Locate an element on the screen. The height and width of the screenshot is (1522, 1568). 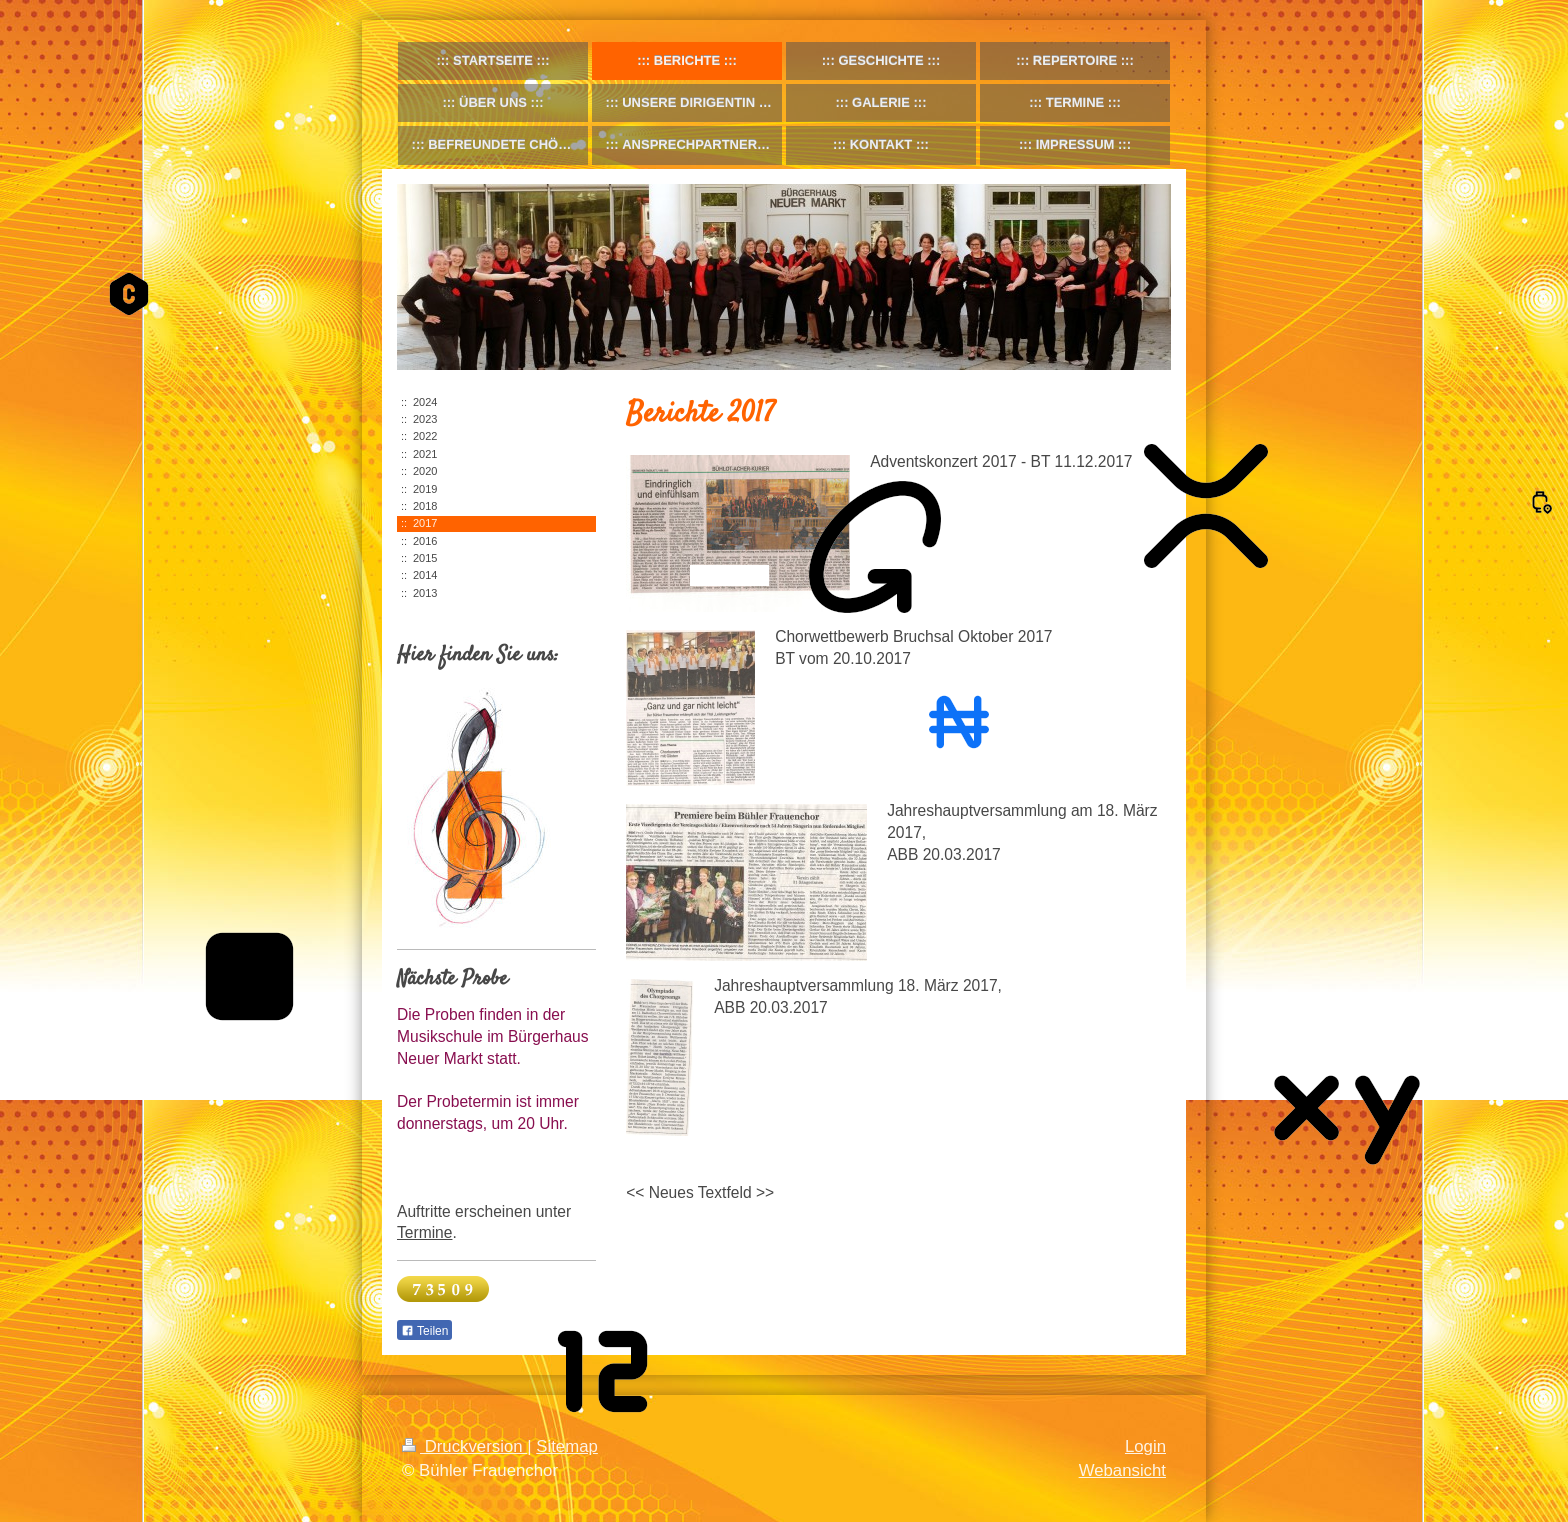
indicates a "C" category or classification level is located at coordinates (129, 294).